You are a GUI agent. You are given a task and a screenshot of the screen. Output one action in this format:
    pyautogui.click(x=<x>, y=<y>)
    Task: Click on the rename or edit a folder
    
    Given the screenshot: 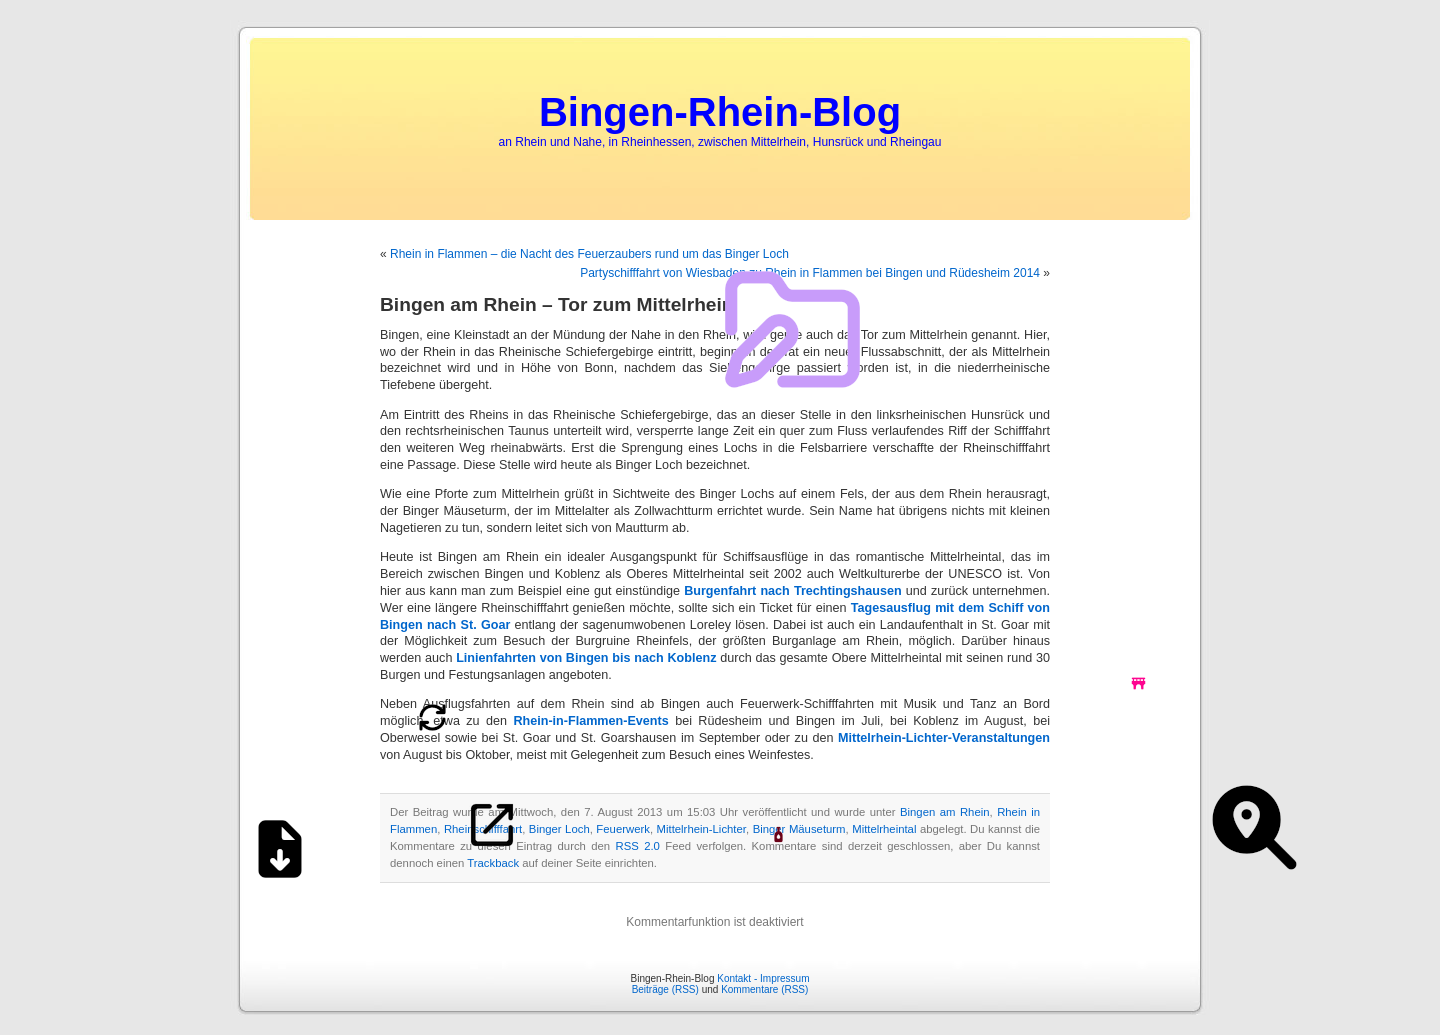 What is the action you would take?
    pyautogui.click(x=792, y=332)
    